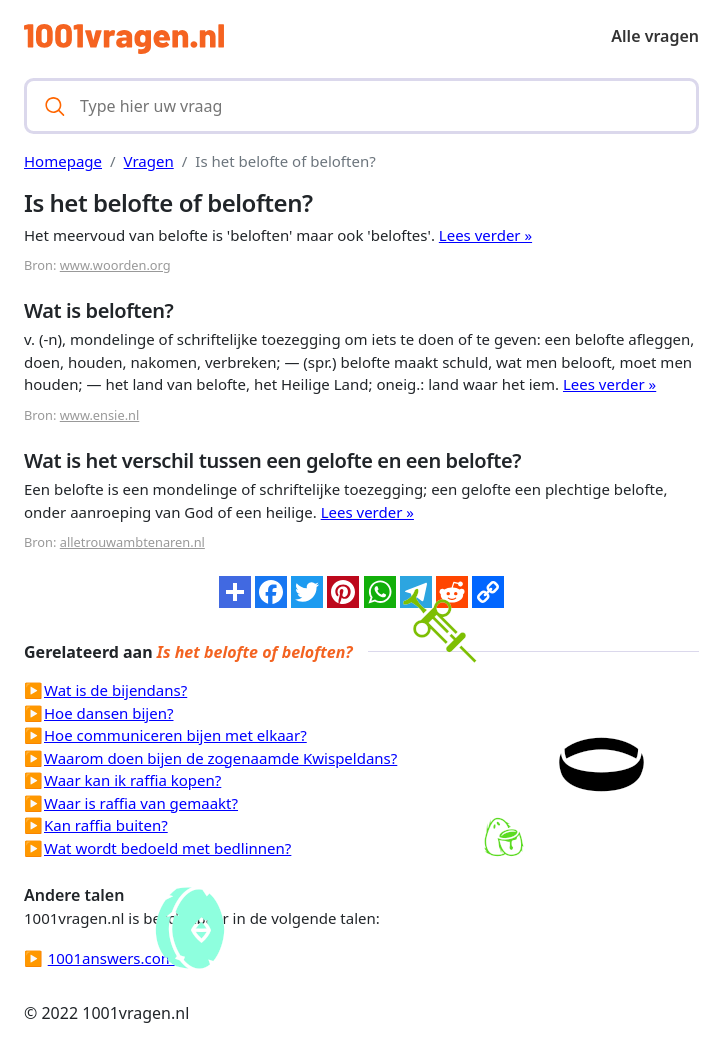 The image size is (723, 1049). What do you see at coordinates (190, 928) in the screenshot?
I see `ancient or prehistoric game element` at bounding box center [190, 928].